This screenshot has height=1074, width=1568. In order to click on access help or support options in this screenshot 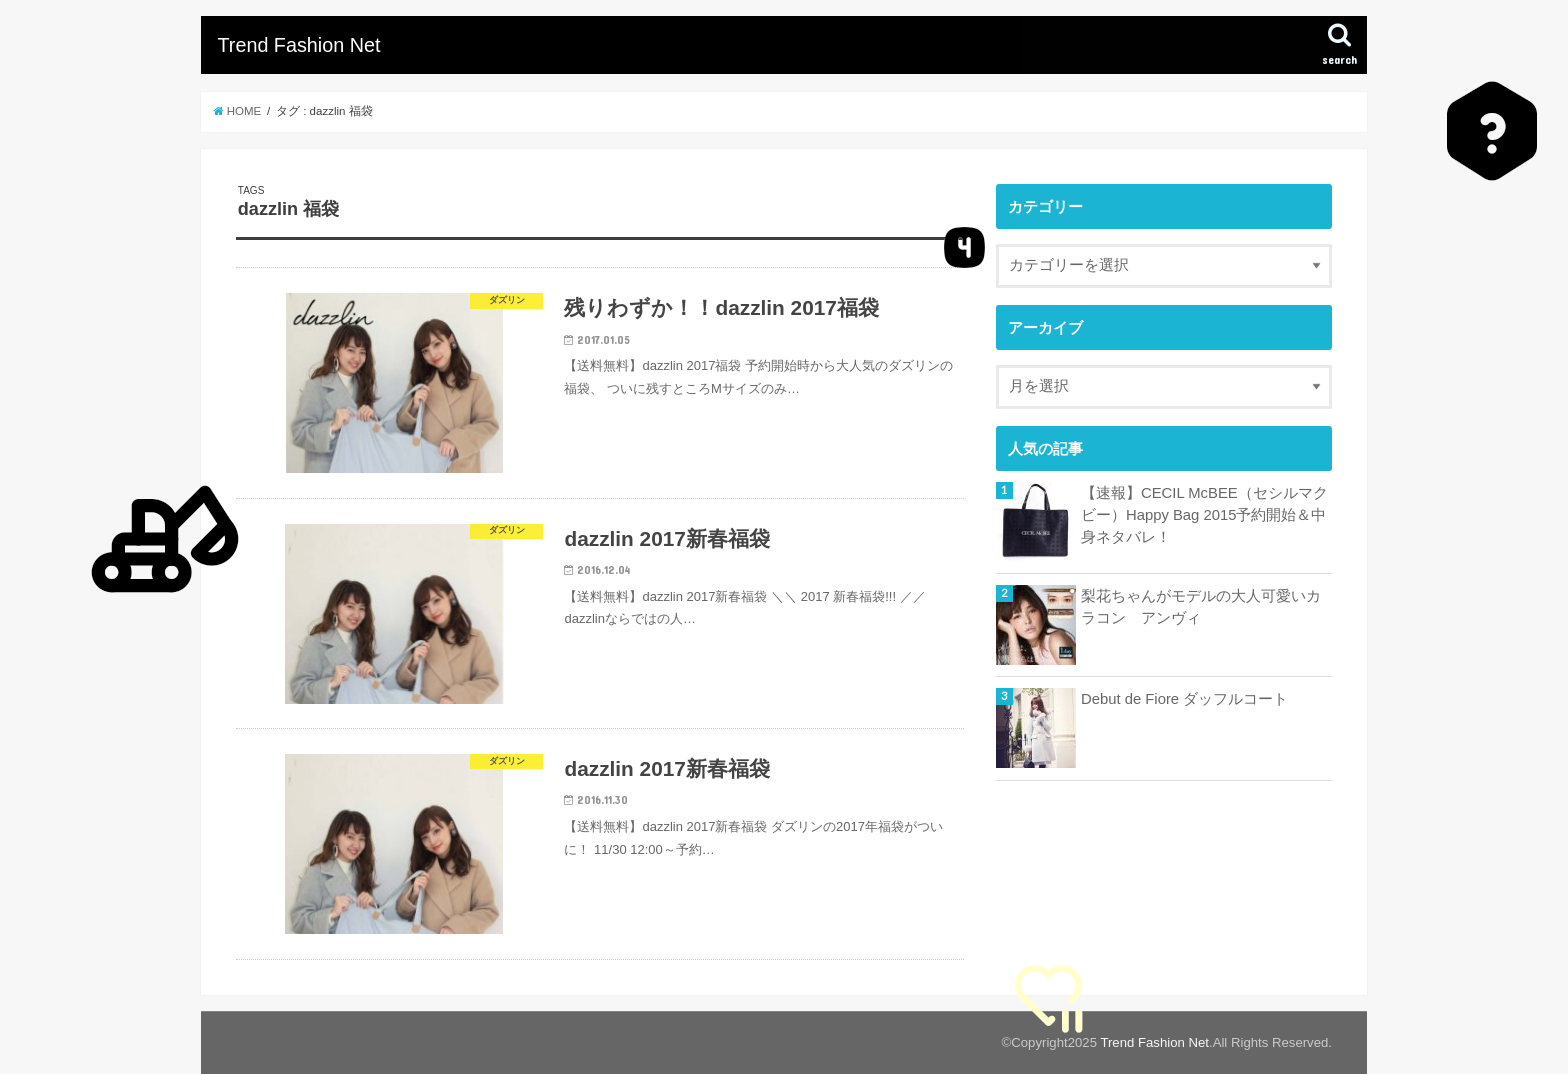, I will do `click(1492, 131)`.